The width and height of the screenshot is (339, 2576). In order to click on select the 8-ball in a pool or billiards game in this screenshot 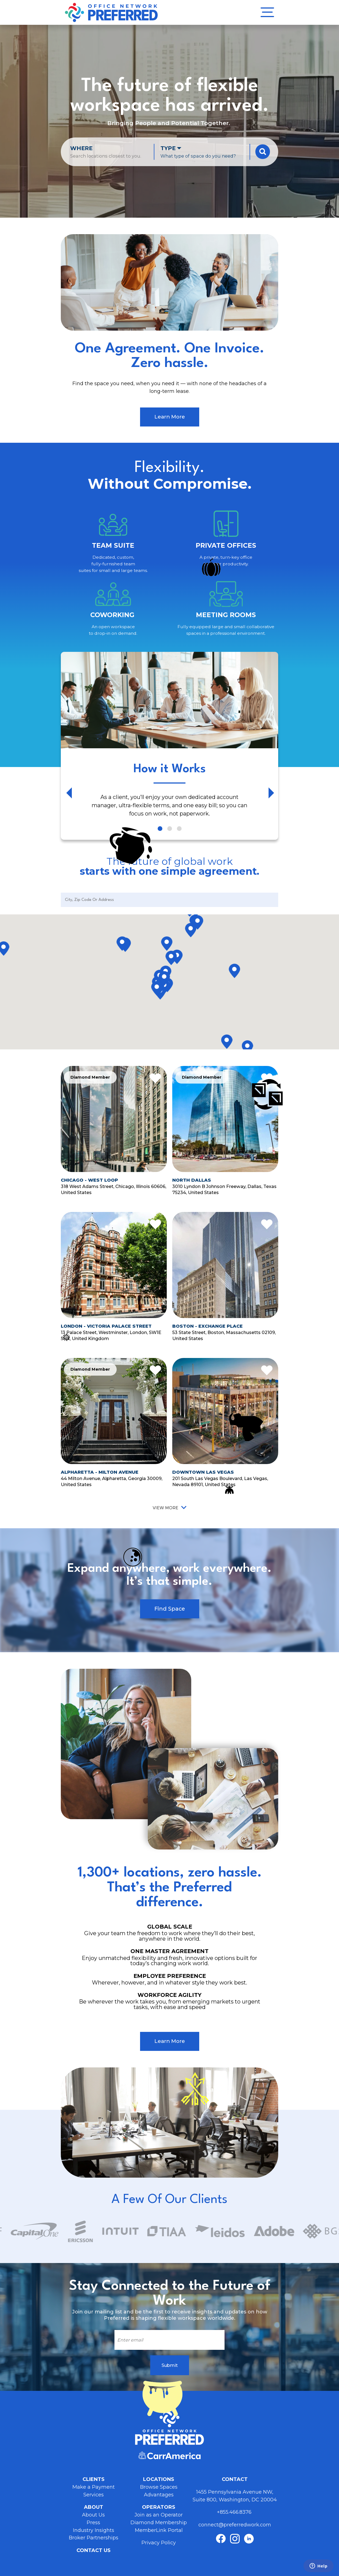, I will do `click(133, 1557)`.